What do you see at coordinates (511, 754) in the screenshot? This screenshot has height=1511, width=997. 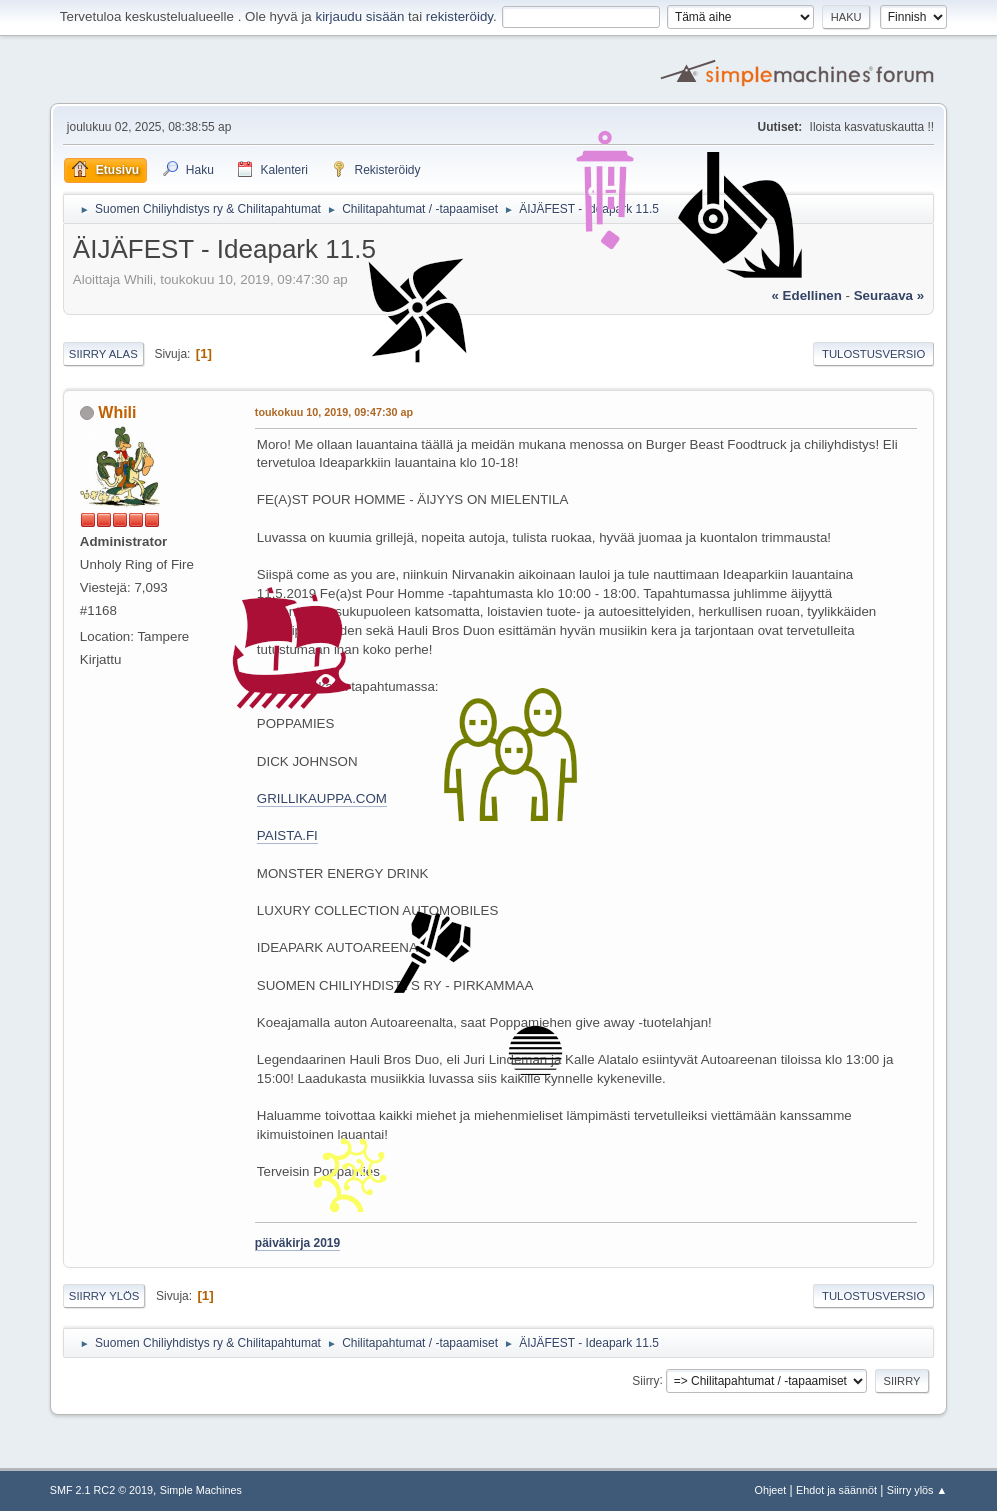 I see `view your squad or team members` at bounding box center [511, 754].